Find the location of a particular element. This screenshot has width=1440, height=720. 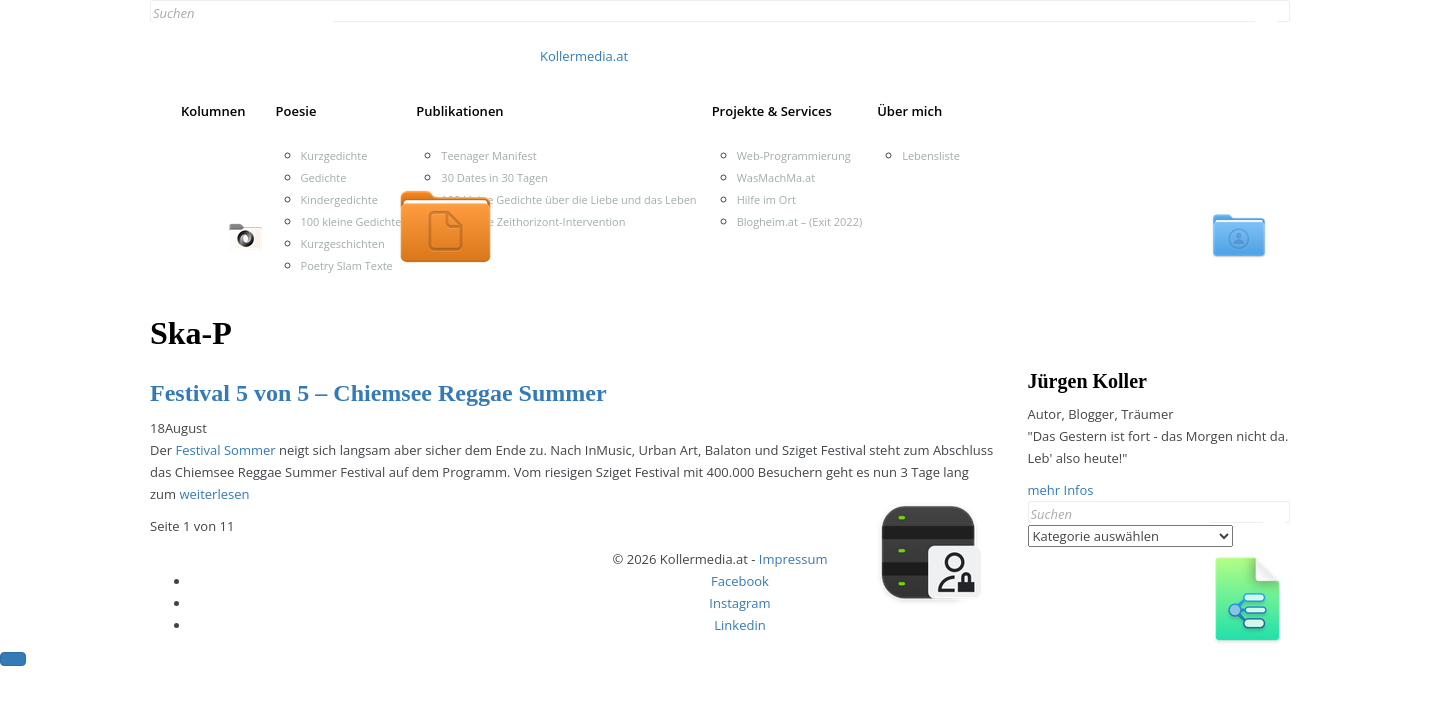

configure NIS (network information service) server settings is located at coordinates (929, 554).